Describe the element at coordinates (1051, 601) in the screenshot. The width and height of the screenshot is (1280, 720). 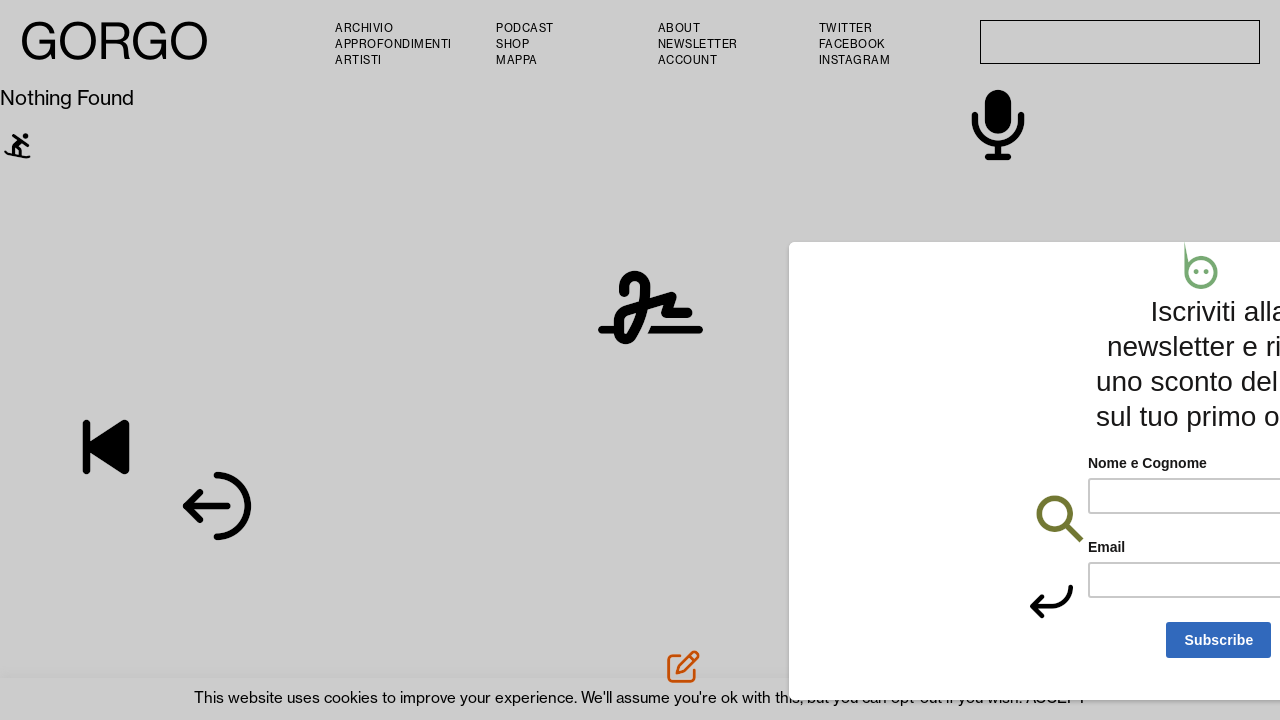
I see `reply to a message` at that location.